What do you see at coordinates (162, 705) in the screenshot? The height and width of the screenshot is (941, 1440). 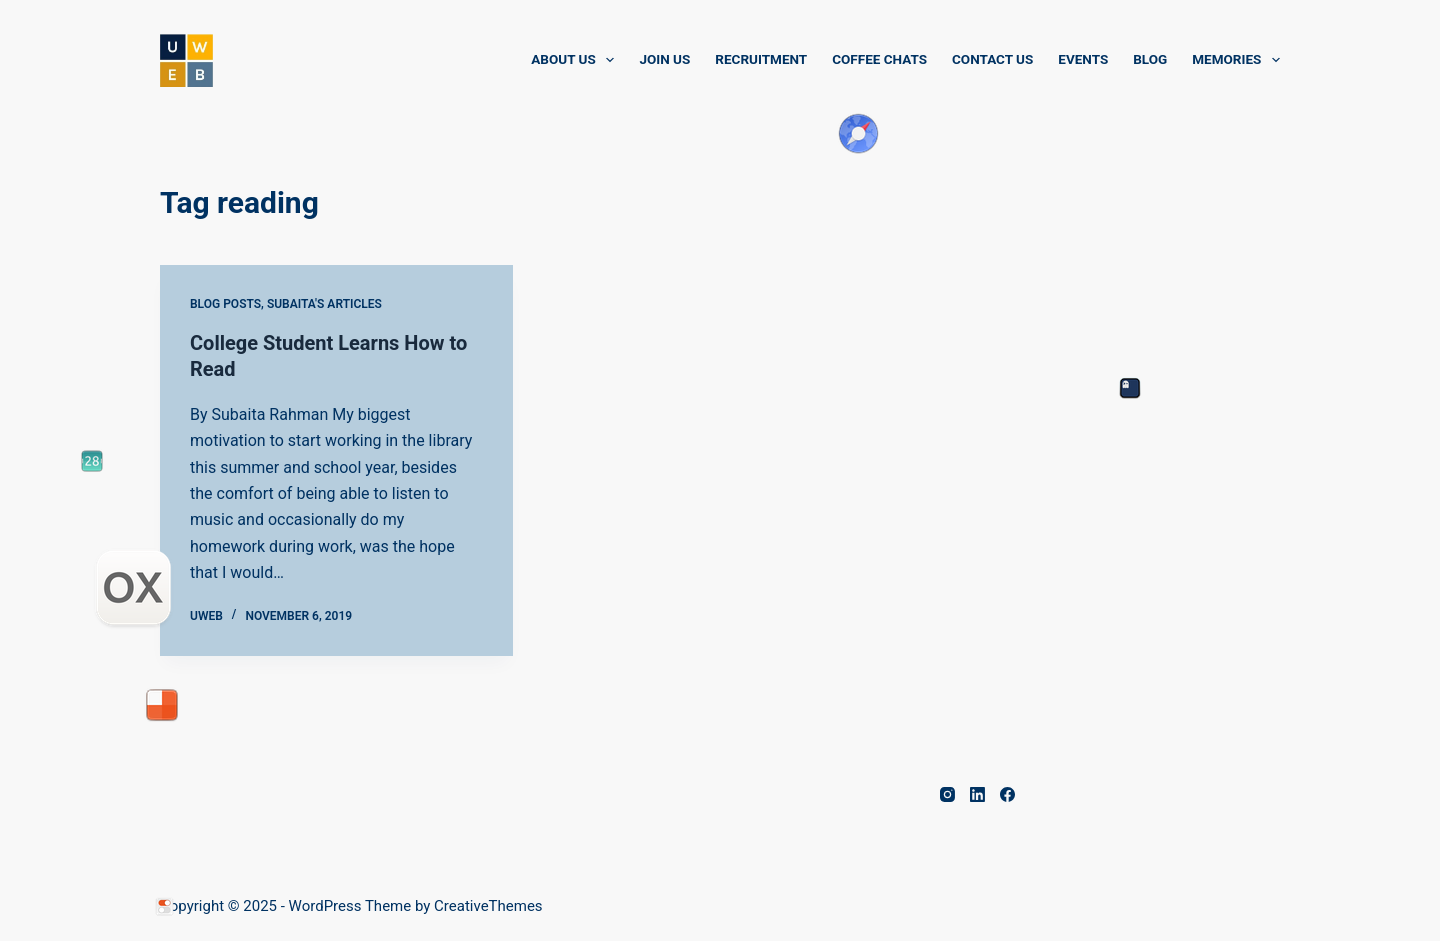 I see `switch to the top-left workspace` at bounding box center [162, 705].